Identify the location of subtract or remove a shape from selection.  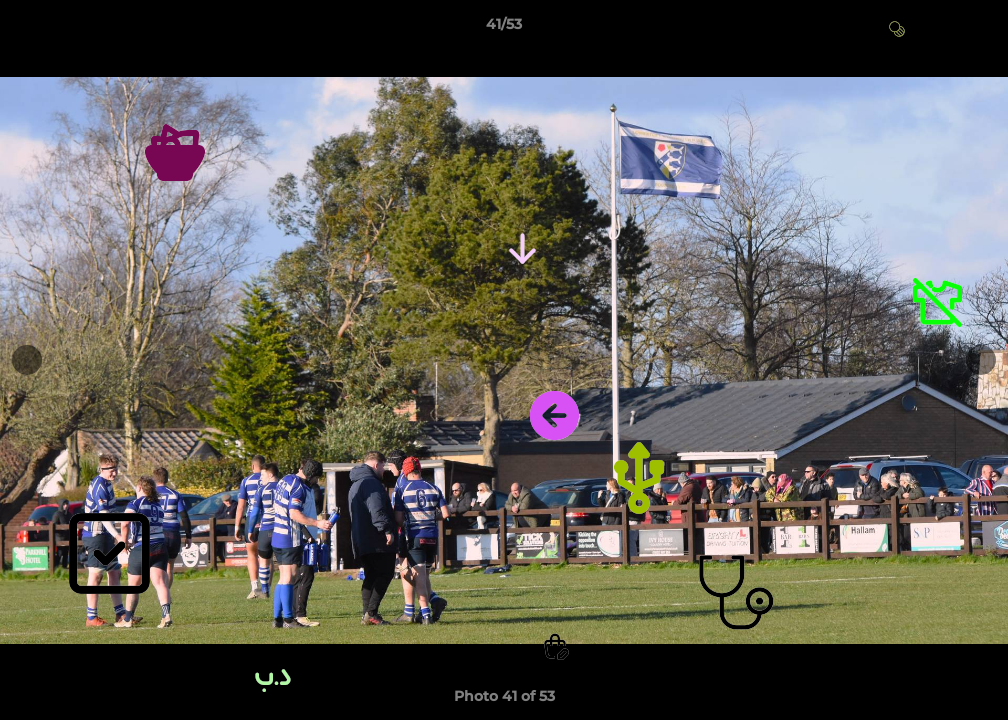
(897, 29).